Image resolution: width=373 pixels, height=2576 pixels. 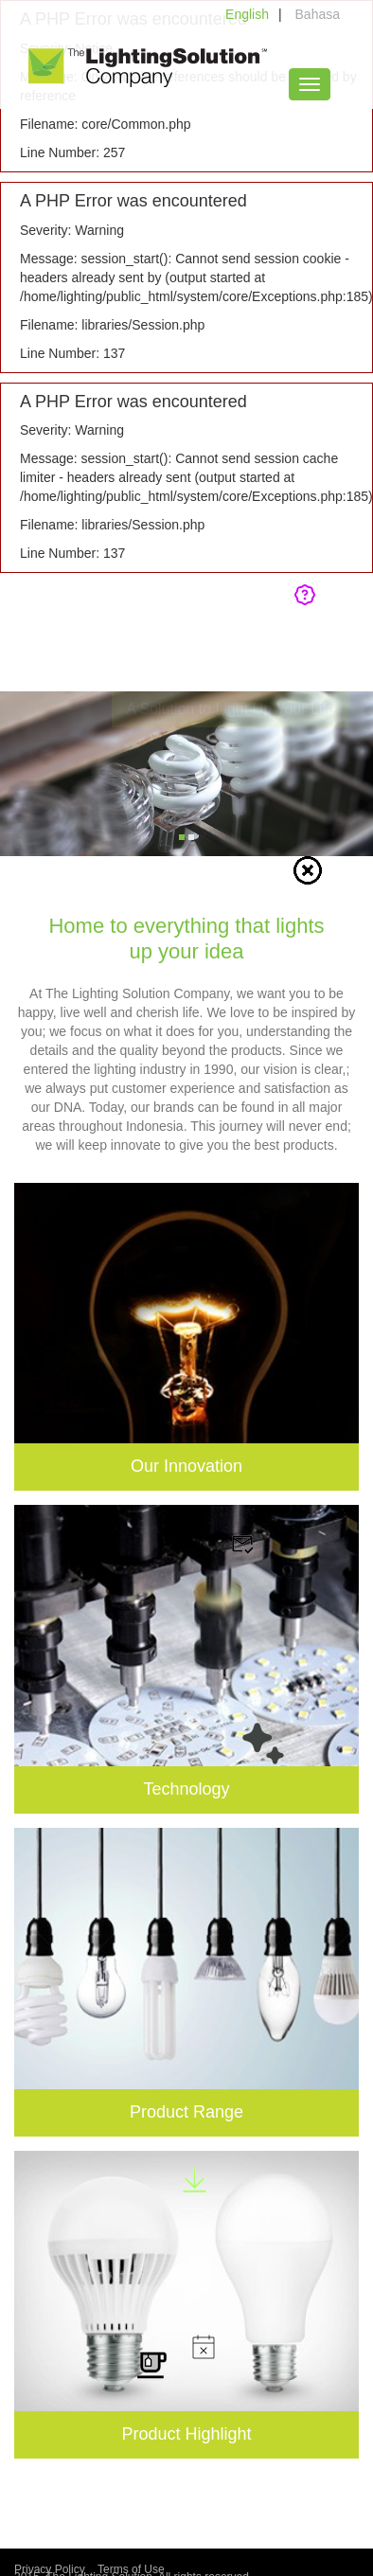 I want to click on cancel or delete an event, so click(x=204, y=2348).